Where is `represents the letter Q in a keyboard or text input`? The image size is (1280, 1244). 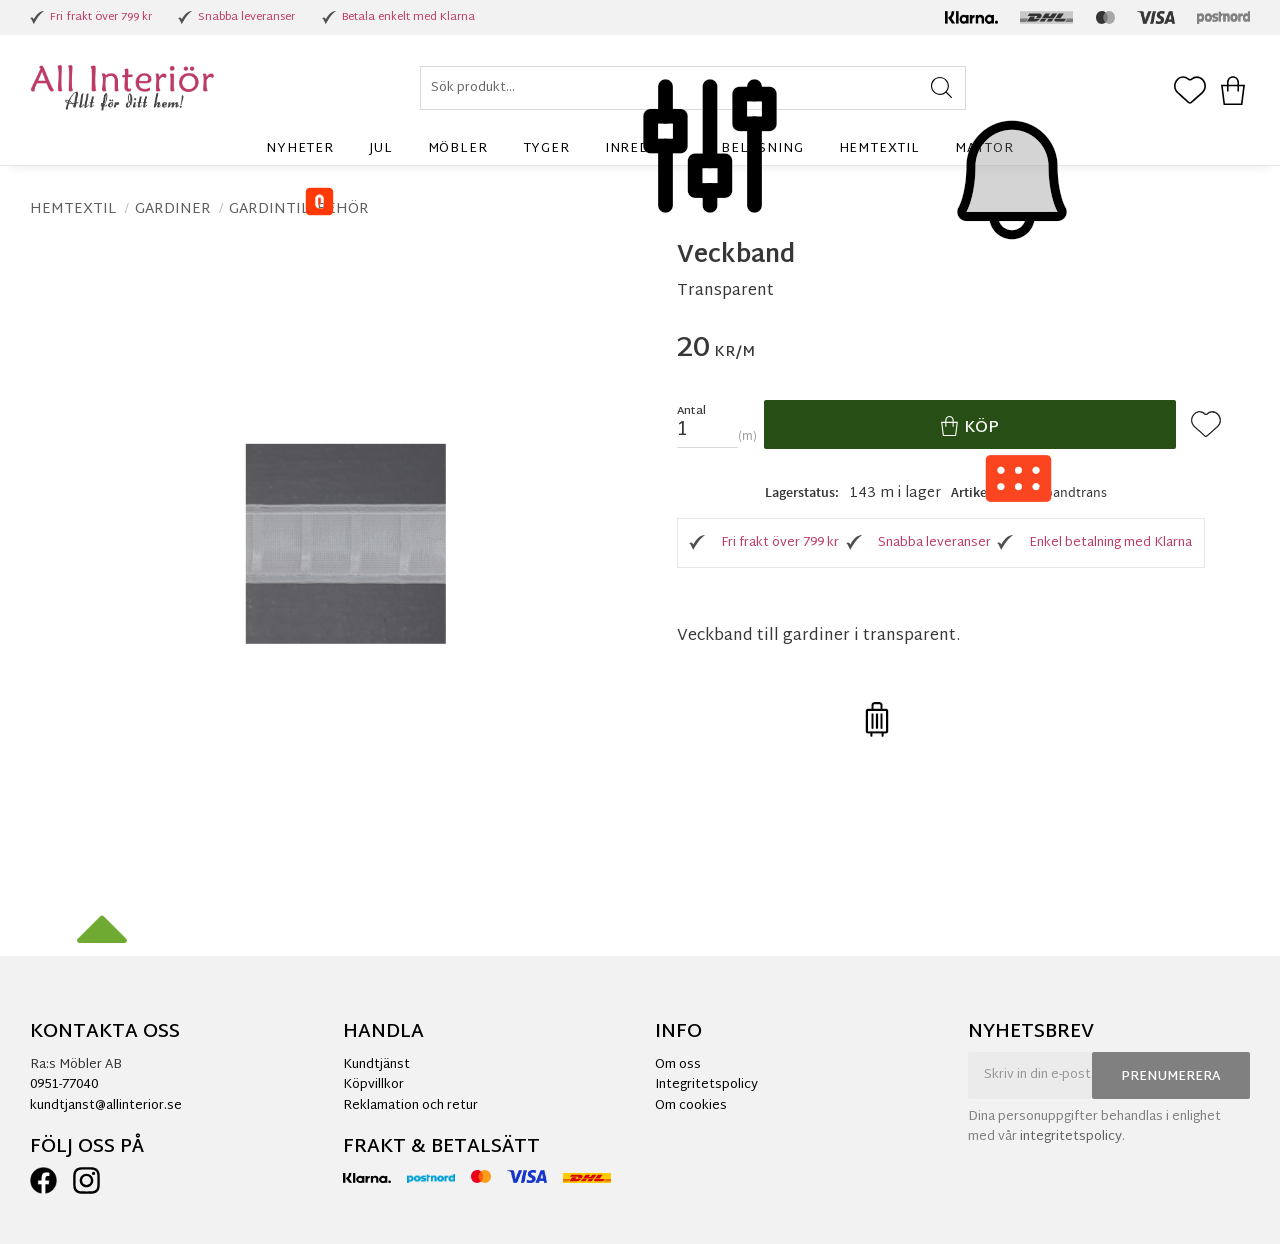 represents the letter Q in a keyboard or text input is located at coordinates (319, 201).